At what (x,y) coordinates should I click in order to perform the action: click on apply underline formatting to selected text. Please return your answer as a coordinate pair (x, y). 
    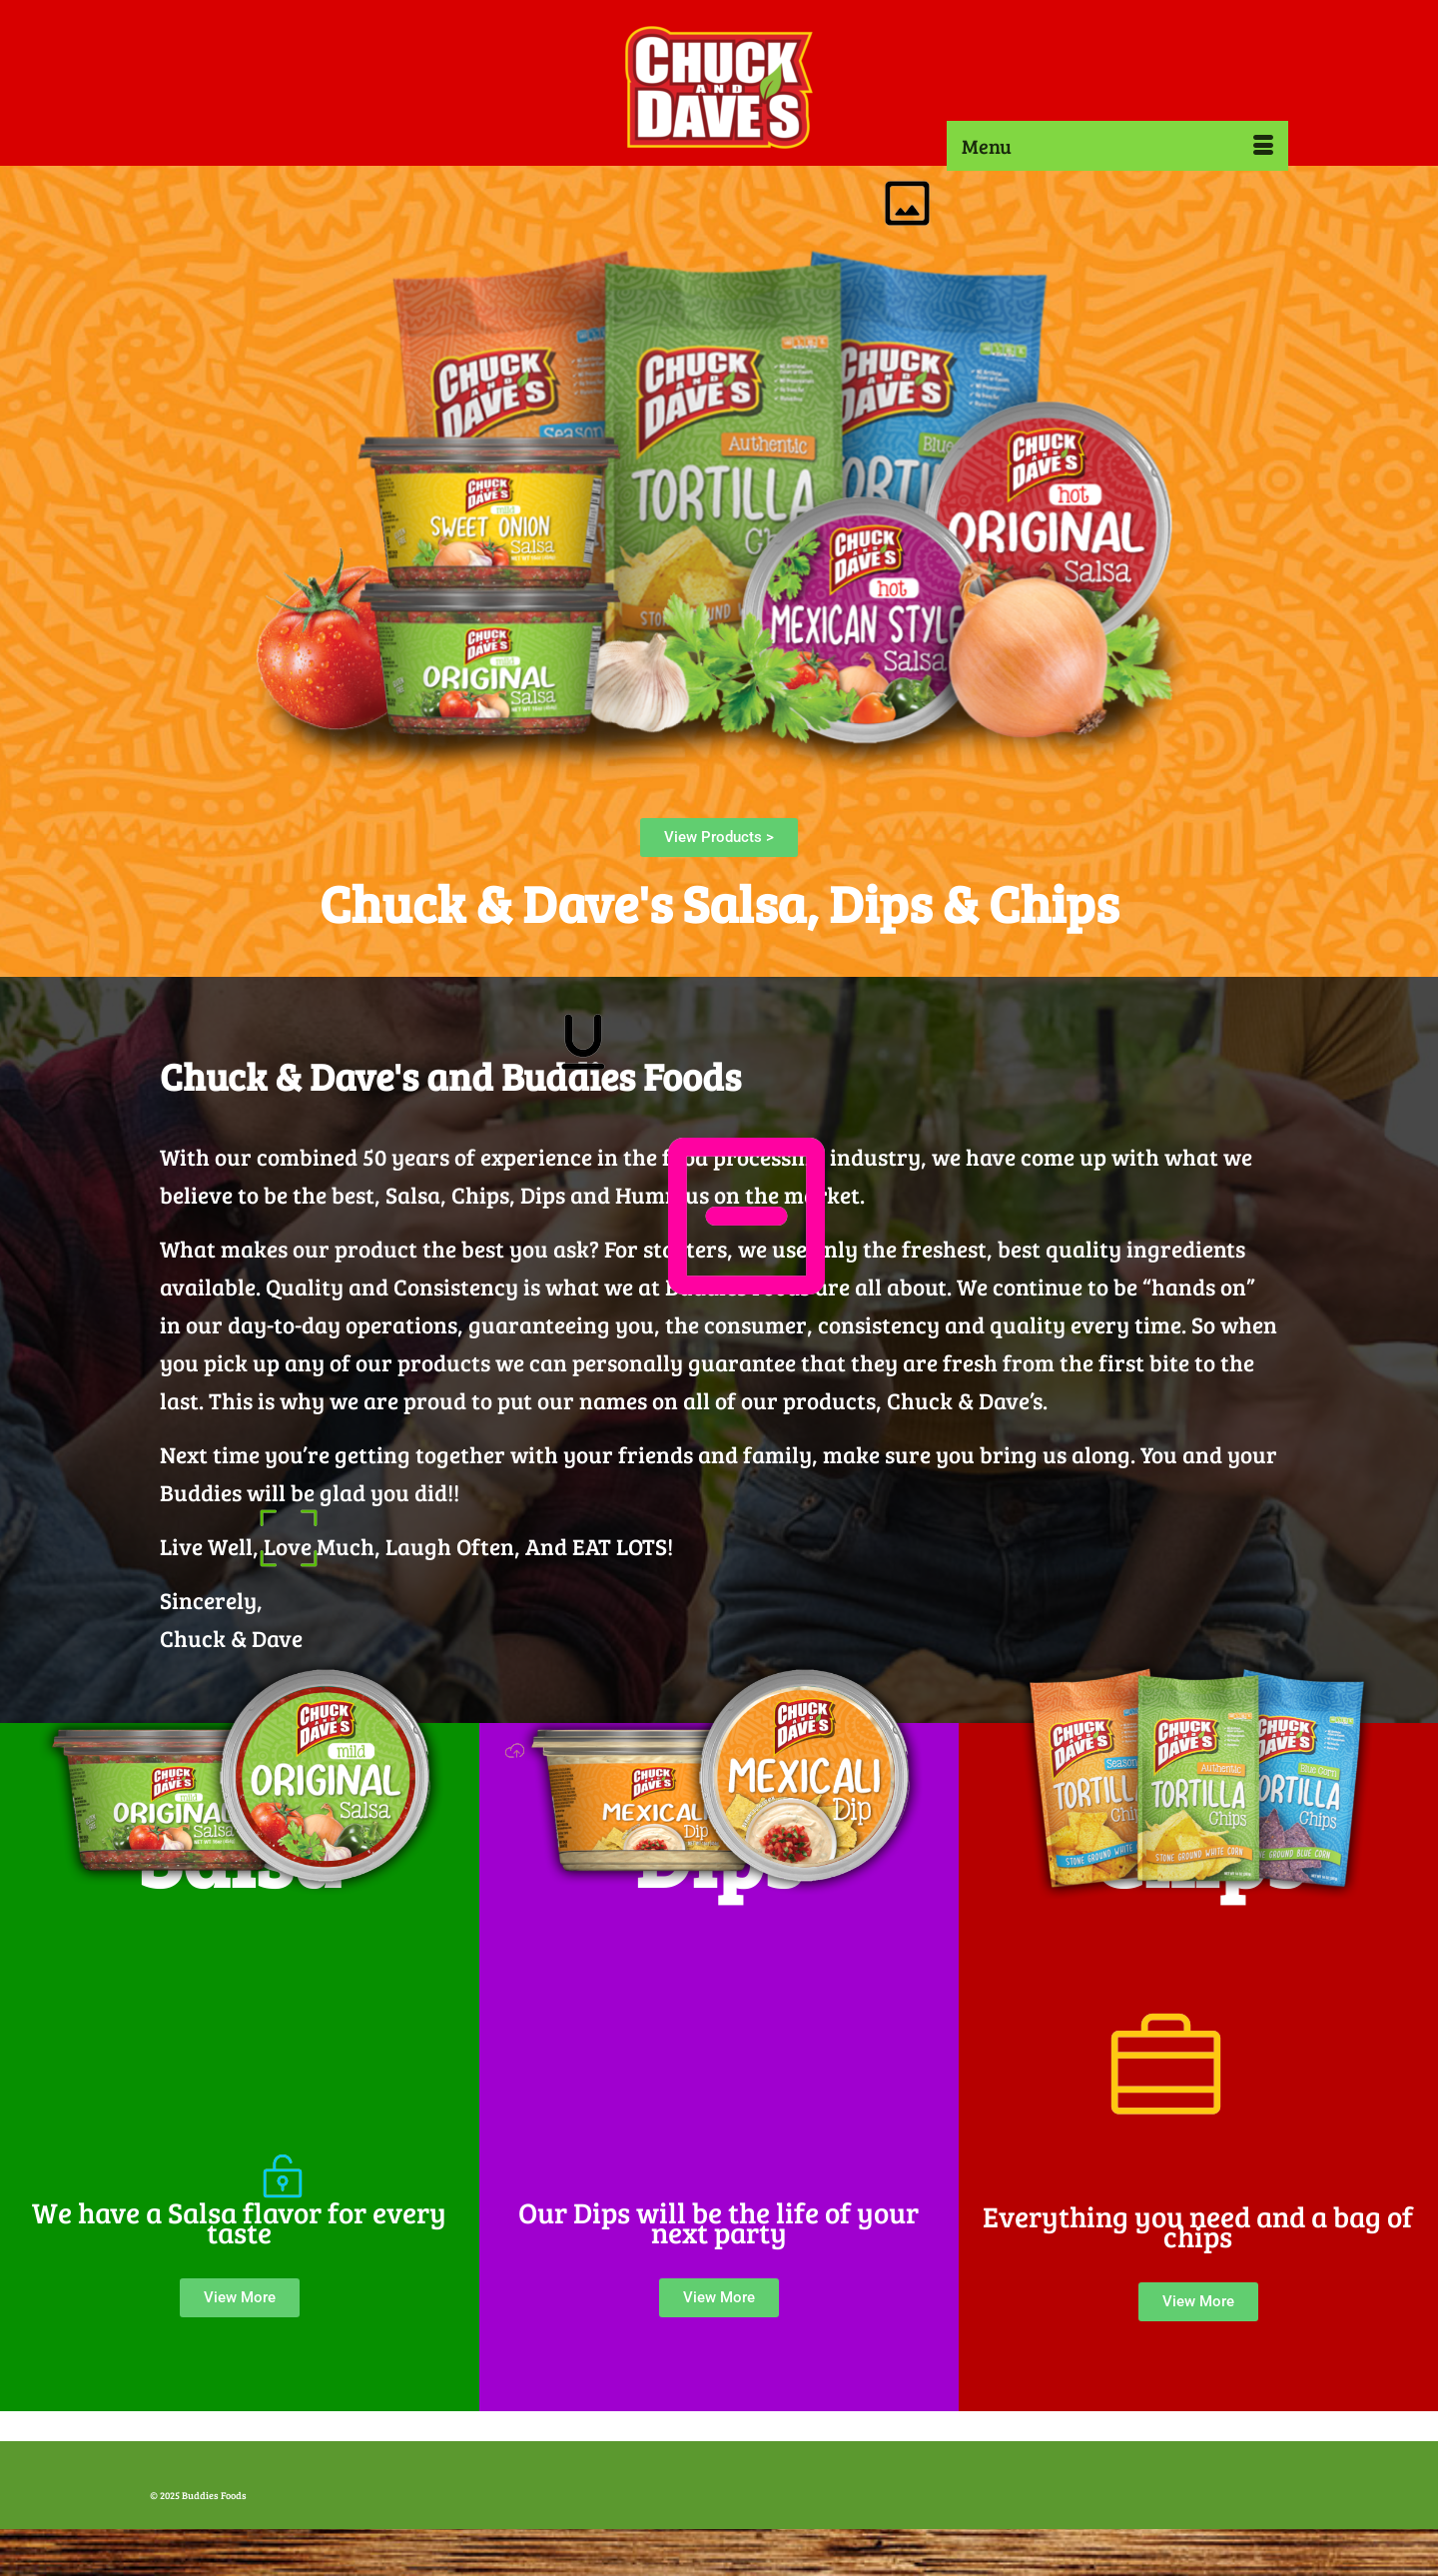
    Looking at the image, I should click on (583, 1042).